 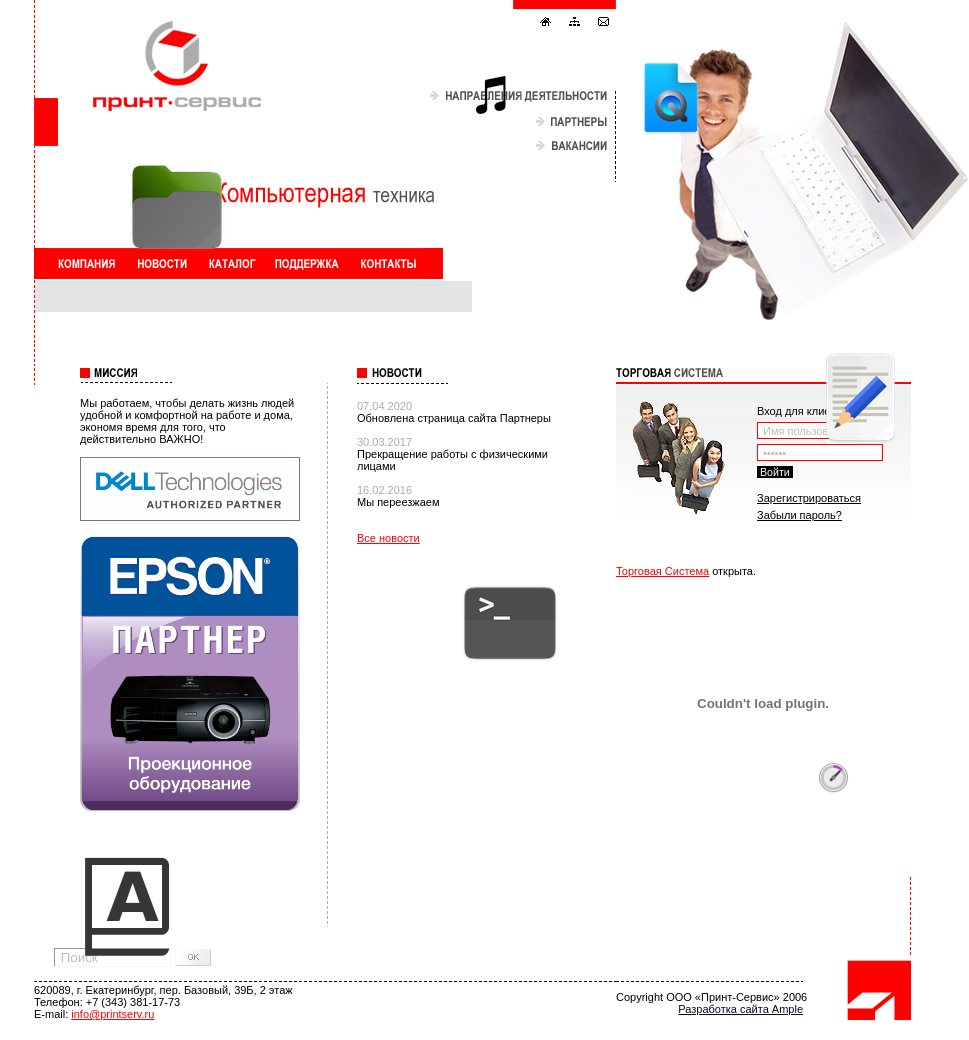 What do you see at coordinates (177, 207) in the screenshot?
I see `drop file here to move into folder` at bounding box center [177, 207].